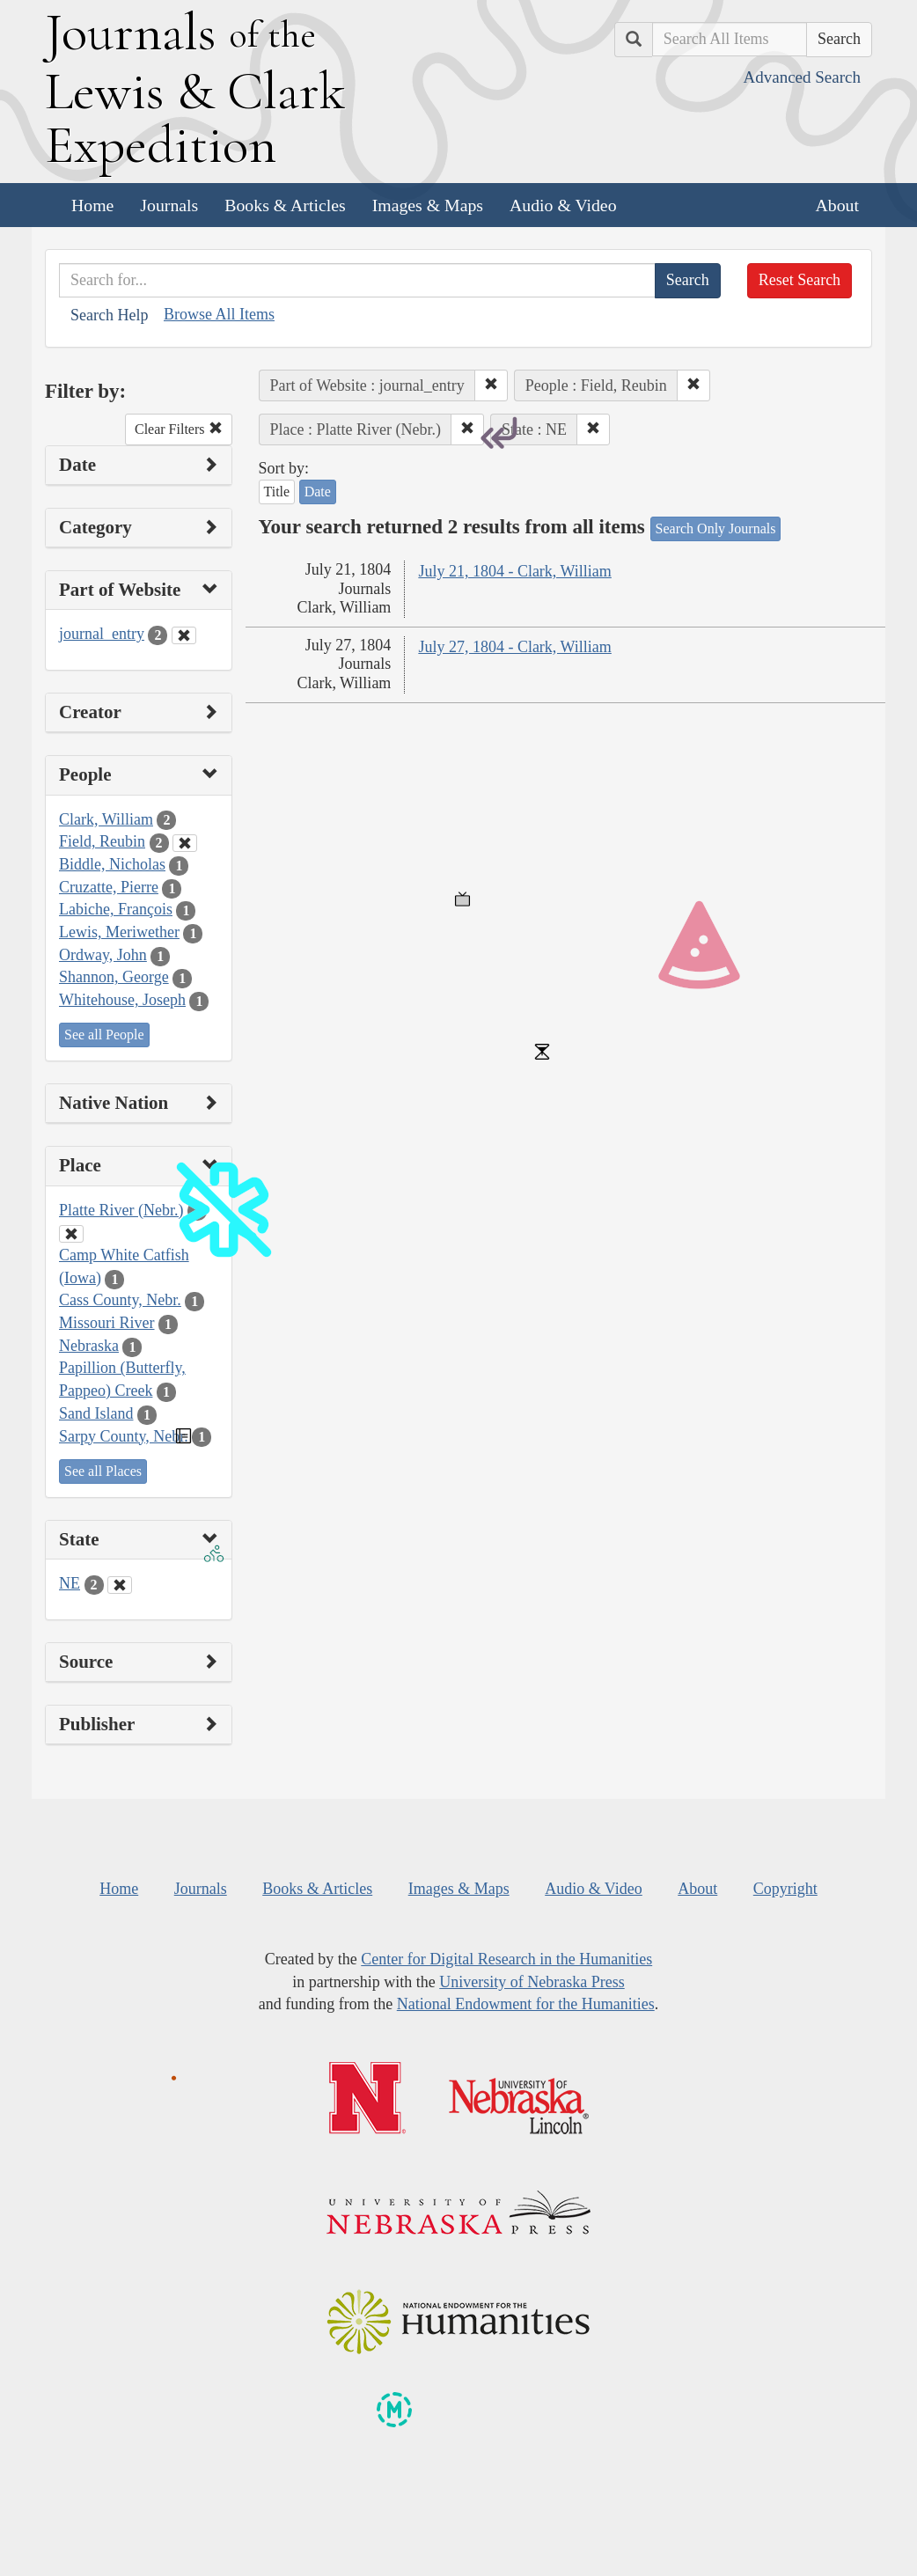  Describe the element at coordinates (394, 2410) in the screenshot. I see `indicates a pending or in-progress medium priority status` at that location.